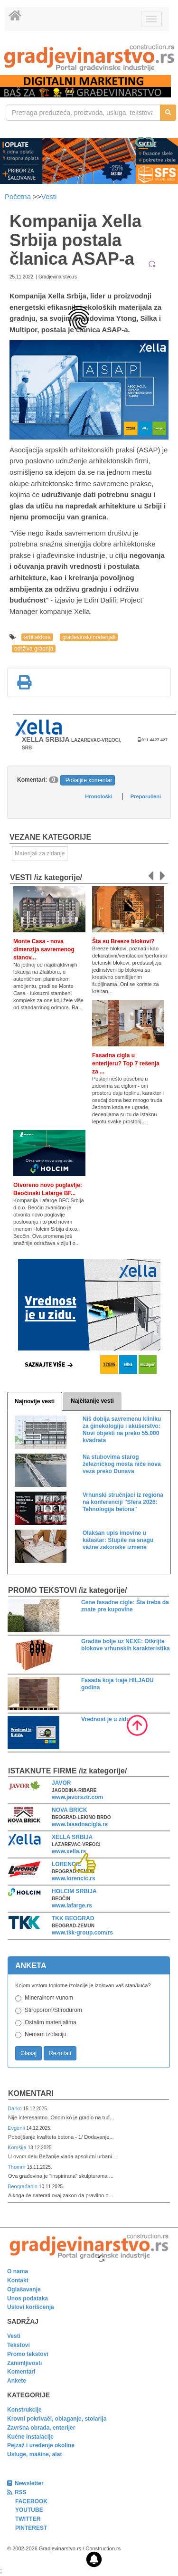 Image resolution: width=178 pixels, height=2576 pixels. What do you see at coordinates (137, 1725) in the screenshot?
I see `scroll to top of page` at bounding box center [137, 1725].